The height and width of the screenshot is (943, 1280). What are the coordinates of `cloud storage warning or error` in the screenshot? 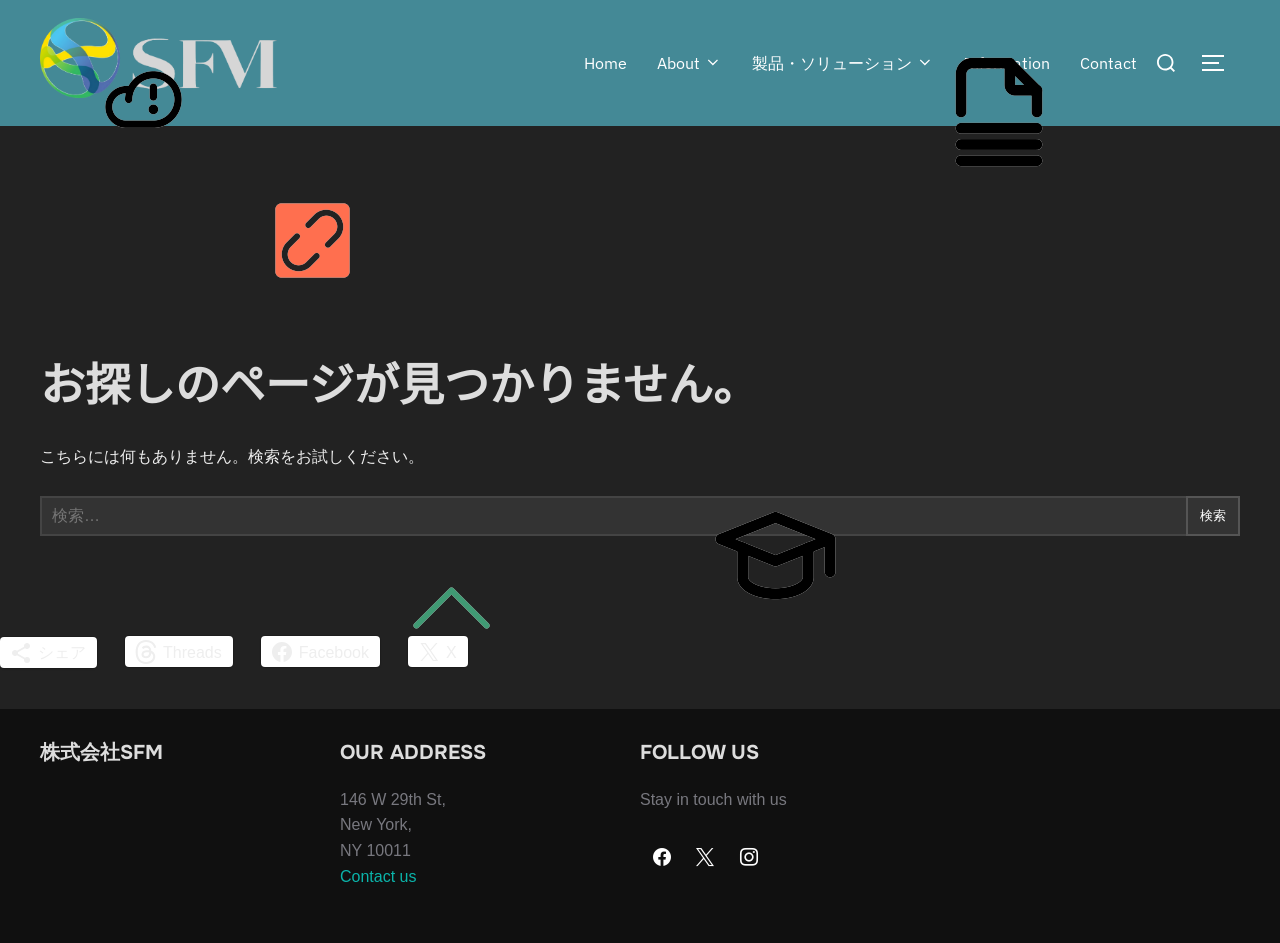 It's located at (143, 99).